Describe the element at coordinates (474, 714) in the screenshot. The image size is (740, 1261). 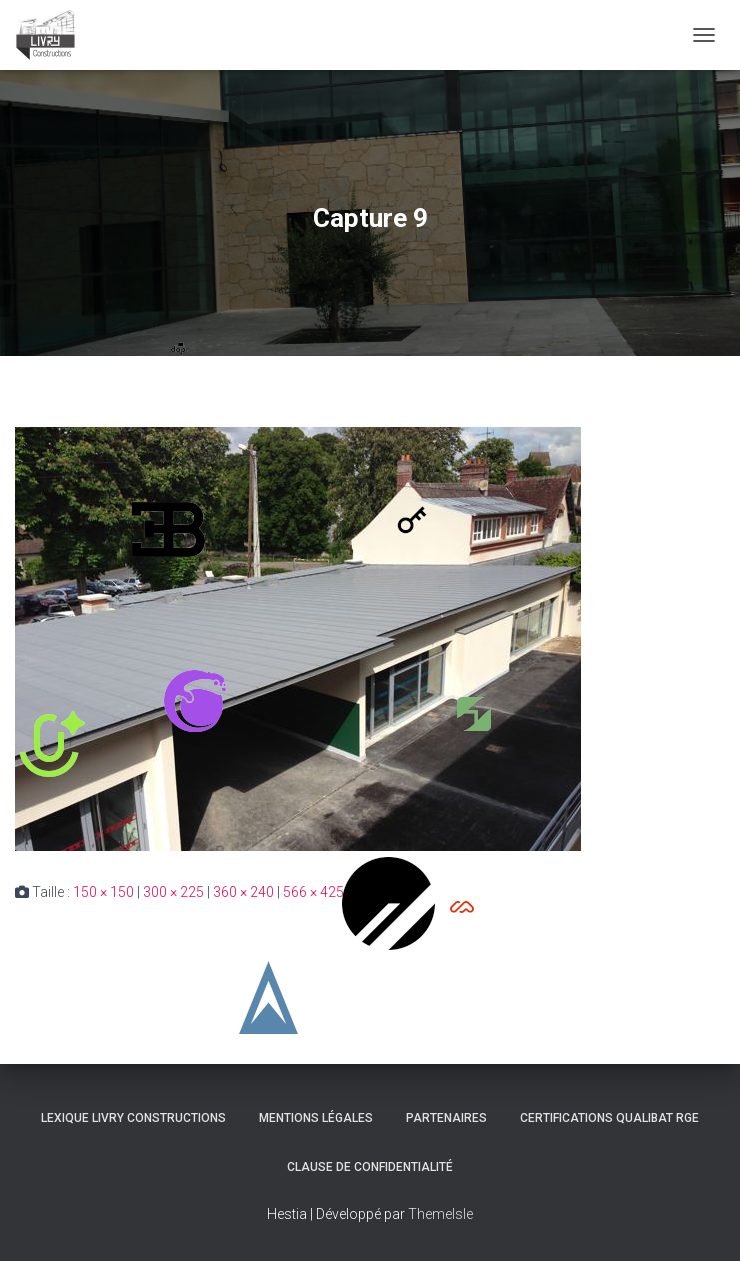
I see `open Coggle mind mapping app` at that location.